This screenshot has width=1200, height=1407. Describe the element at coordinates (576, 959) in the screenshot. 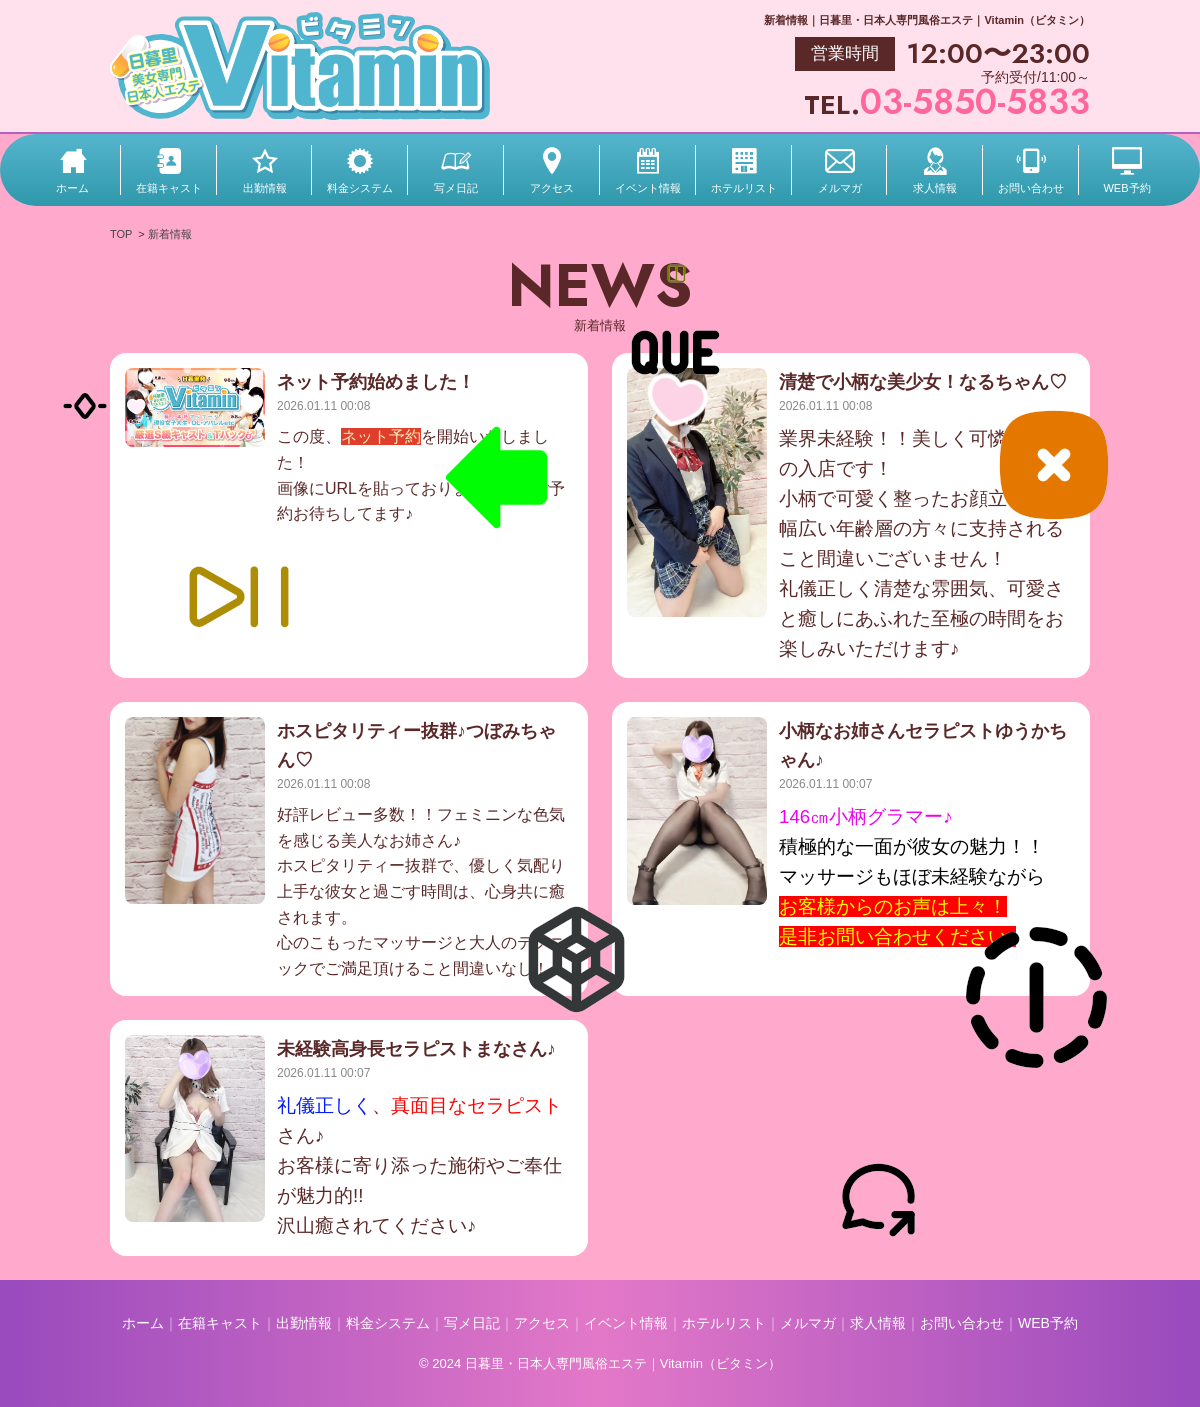

I see `open NetBeans IDE` at that location.